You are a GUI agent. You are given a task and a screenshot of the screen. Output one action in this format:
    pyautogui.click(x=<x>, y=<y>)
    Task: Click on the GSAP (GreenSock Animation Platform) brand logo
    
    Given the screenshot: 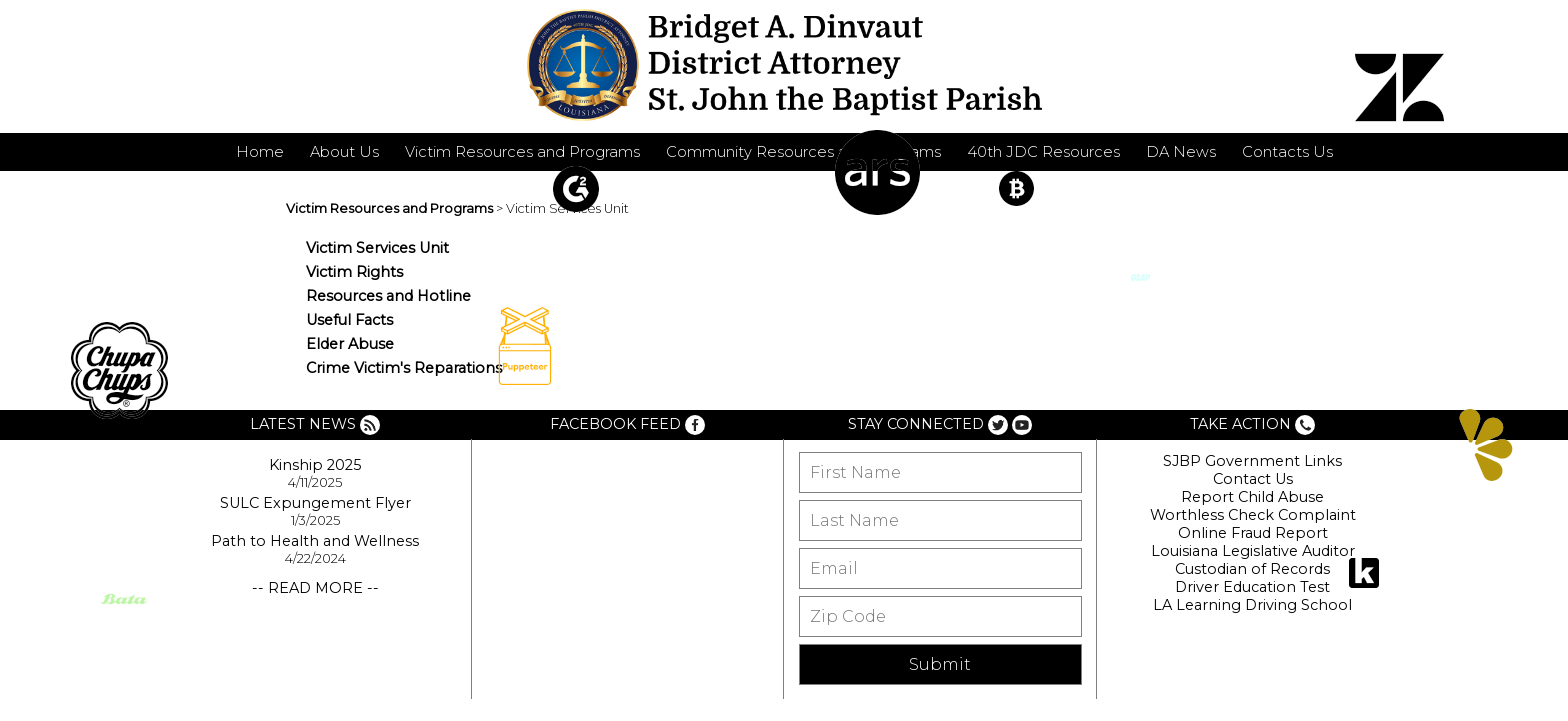 What is the action you would take?
    pyautogui.click(x=1140, y=277)
    